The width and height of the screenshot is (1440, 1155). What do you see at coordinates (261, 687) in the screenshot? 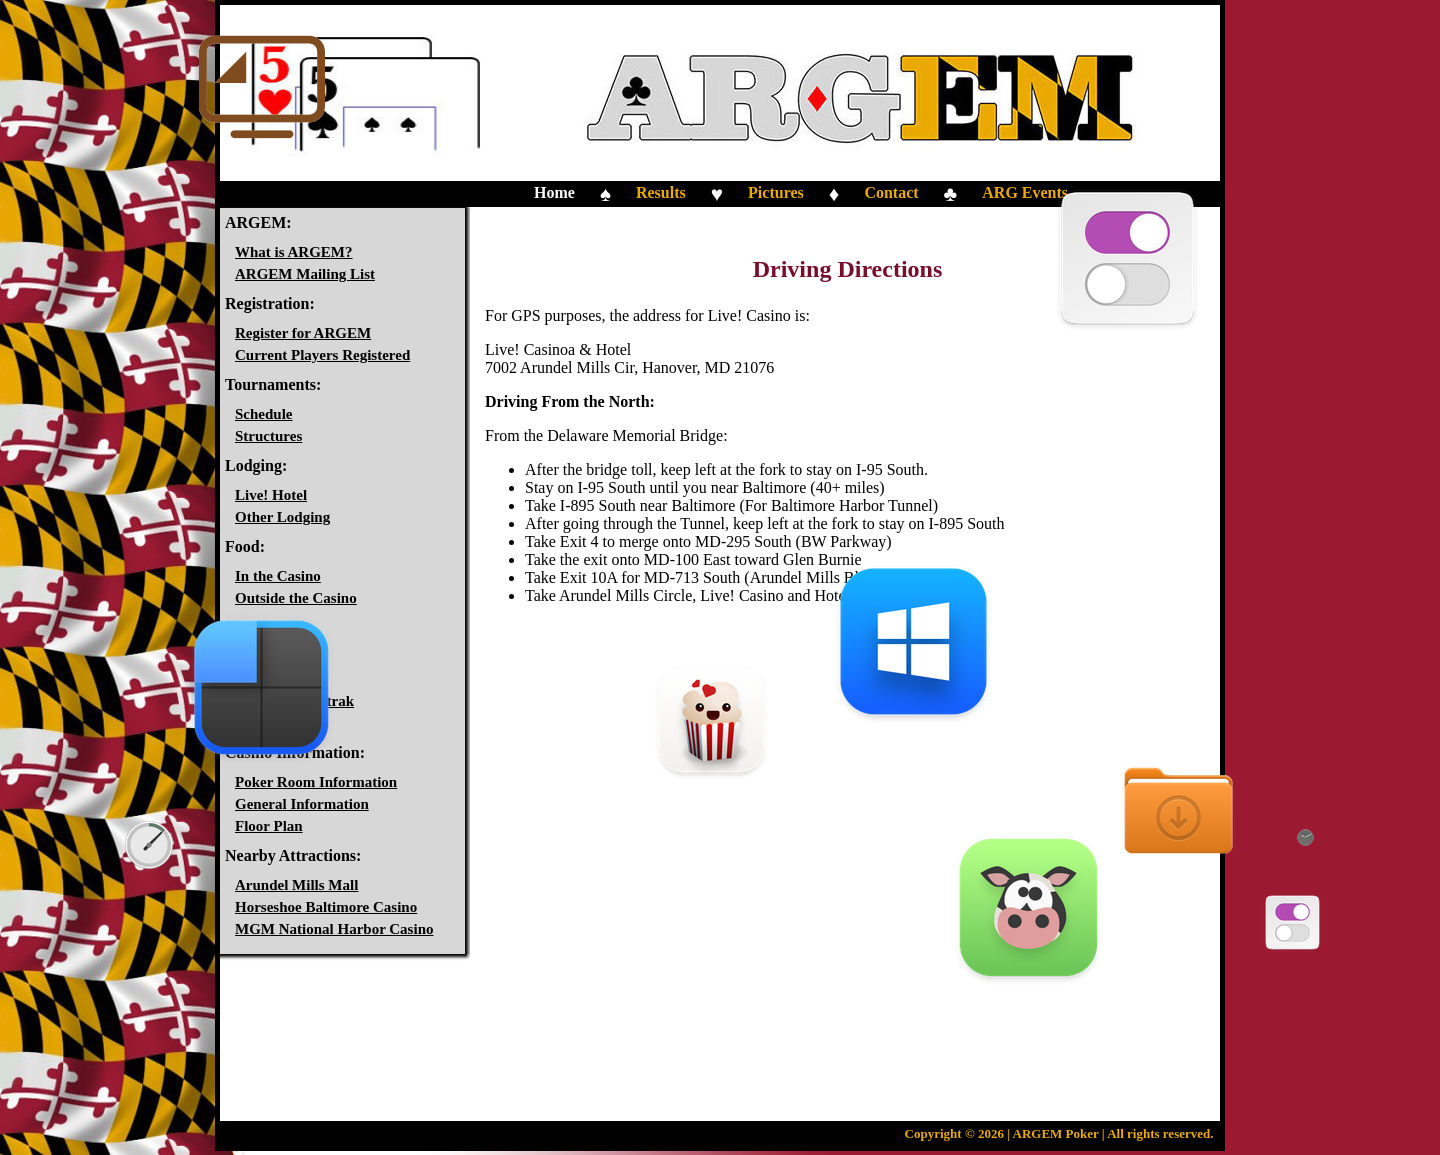
I see `switch between virtual desktops or workspaces` at bounding box center [261, 687].